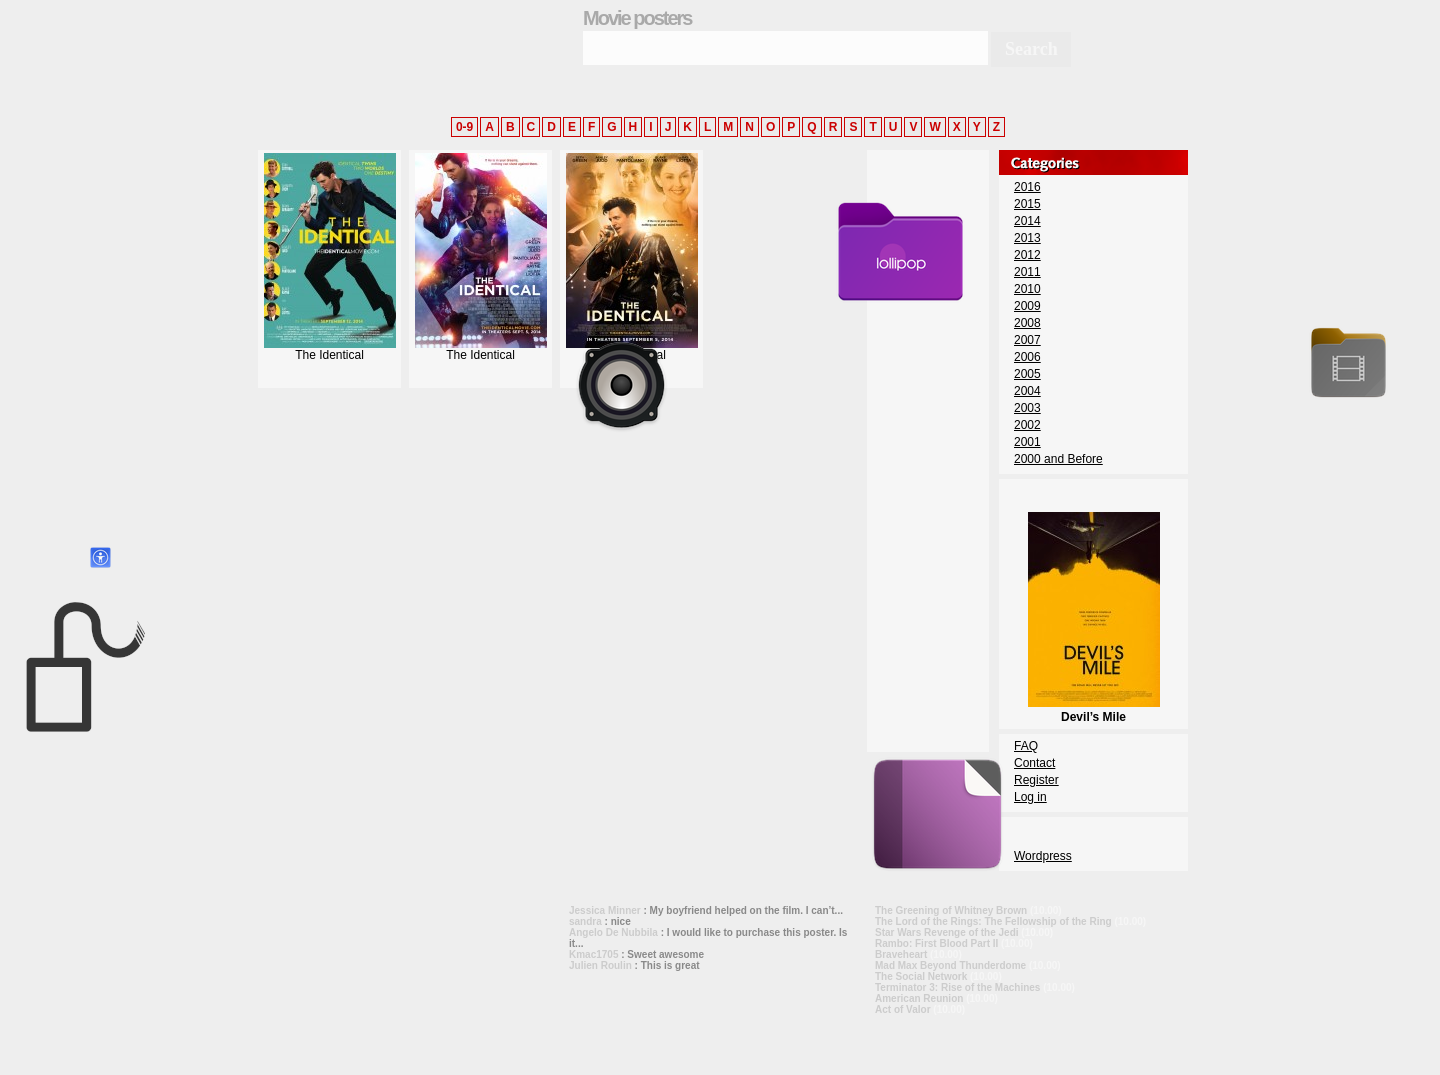 Image resolution: width=1440 pixels, height=1075 pixels. What do you see at coordinates (1348, 362) in the screenshot?
I see `open your videos folder` at bounding box center [1348, 362].